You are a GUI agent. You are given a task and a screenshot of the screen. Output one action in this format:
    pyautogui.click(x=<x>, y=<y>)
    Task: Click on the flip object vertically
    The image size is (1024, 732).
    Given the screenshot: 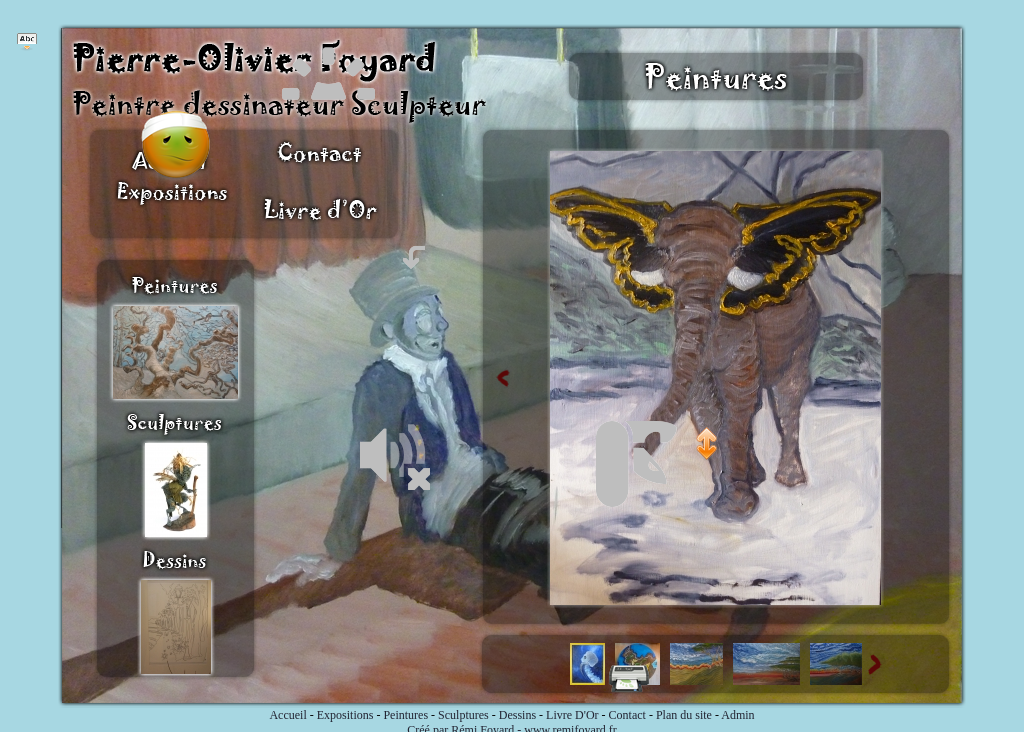 What is the action you would take?
    pyautogui.click(x=707, y=445)
    